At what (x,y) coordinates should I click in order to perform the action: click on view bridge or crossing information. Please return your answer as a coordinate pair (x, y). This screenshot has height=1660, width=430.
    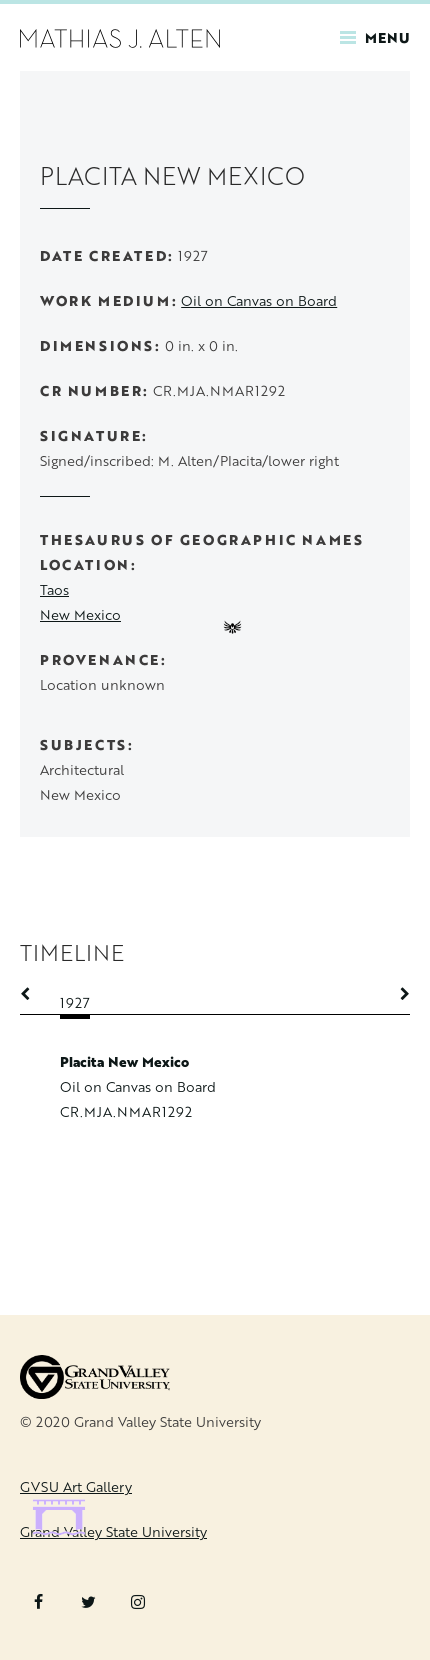
    Looking at the image, I should click on (59, 1511).